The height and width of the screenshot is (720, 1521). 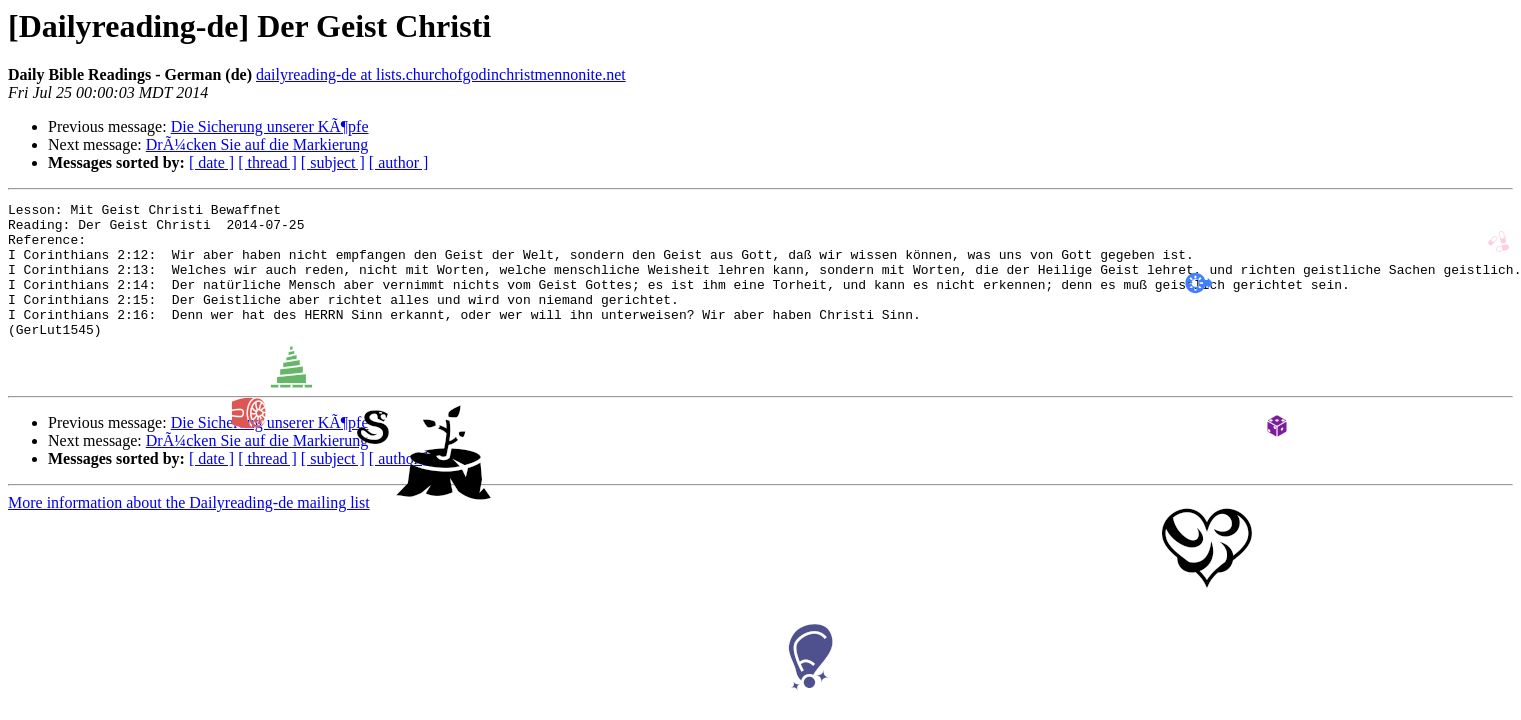 What do you see at coordinates (1277, 426) in the screenshot?
I see `roll the dice or randomize` at bounding box center [1277, 426].